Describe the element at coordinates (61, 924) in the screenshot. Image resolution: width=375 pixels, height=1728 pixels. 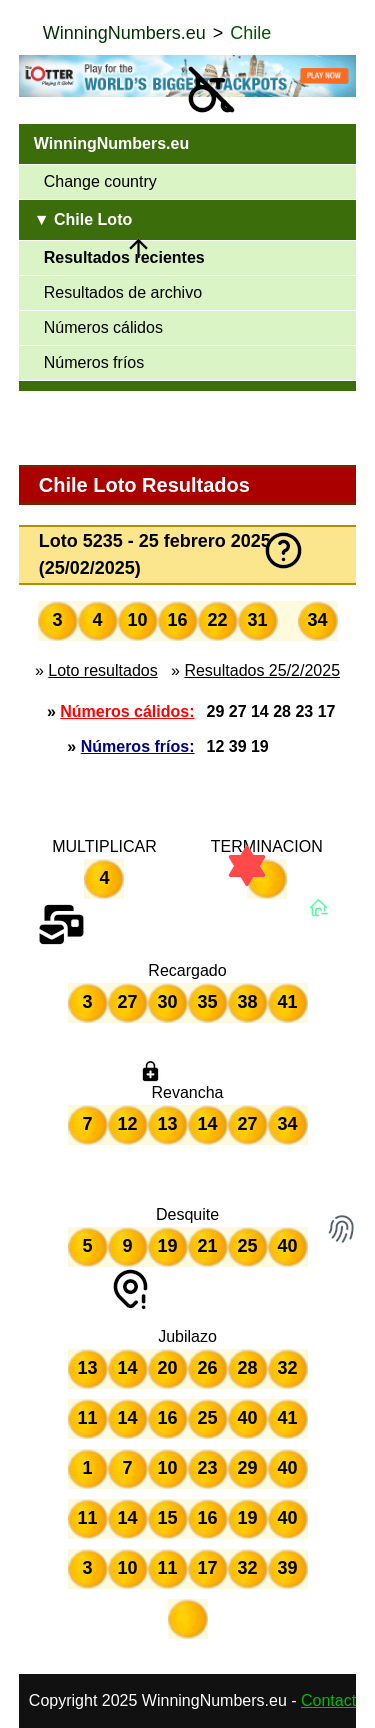
I see `access bulk mail or mass messaging` at that location.